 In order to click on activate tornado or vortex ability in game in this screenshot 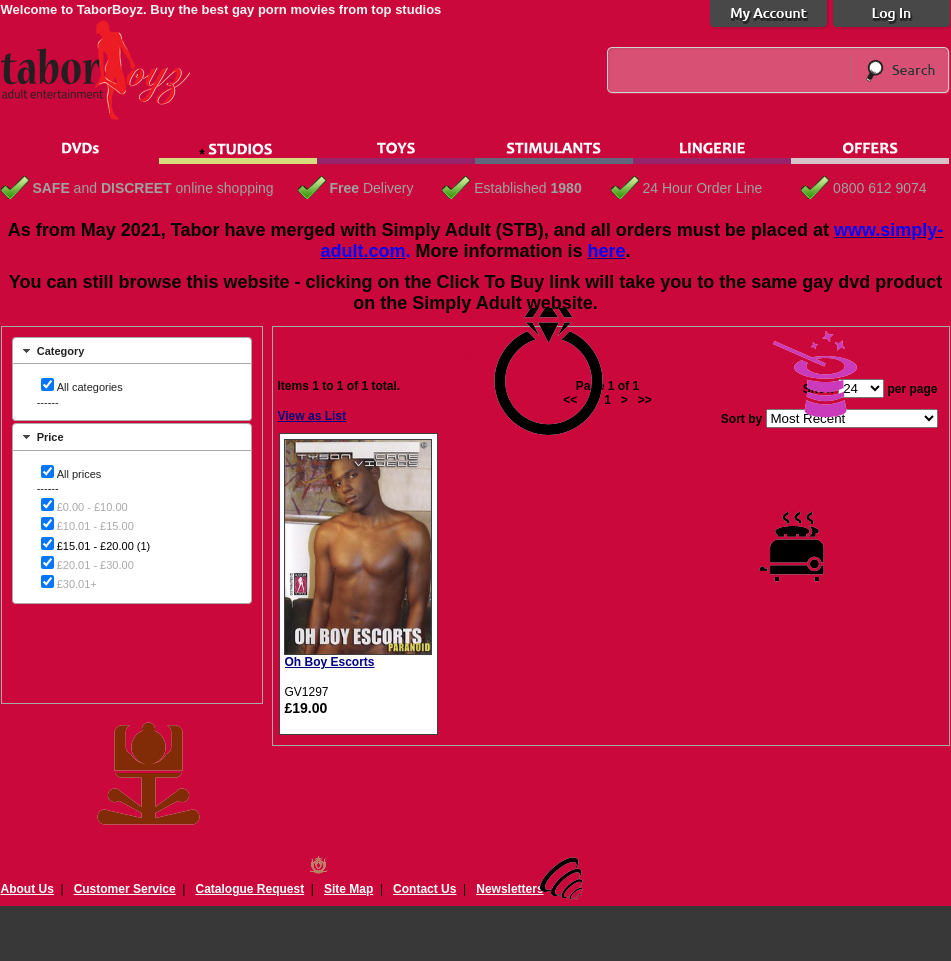, I will do `click(562, 879)`.